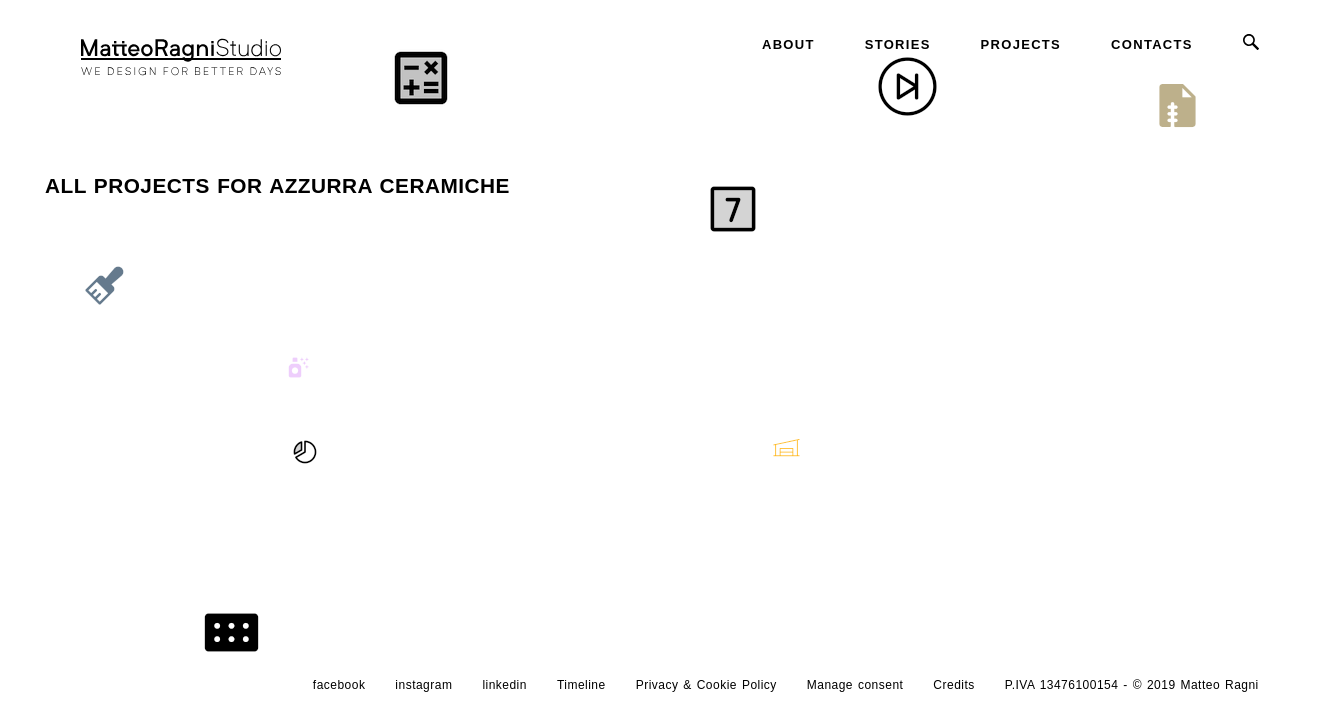 The height and width of the screenshot is (720, 1325). I want to click on view analytics or statistics breakdown, so click(305, 452).